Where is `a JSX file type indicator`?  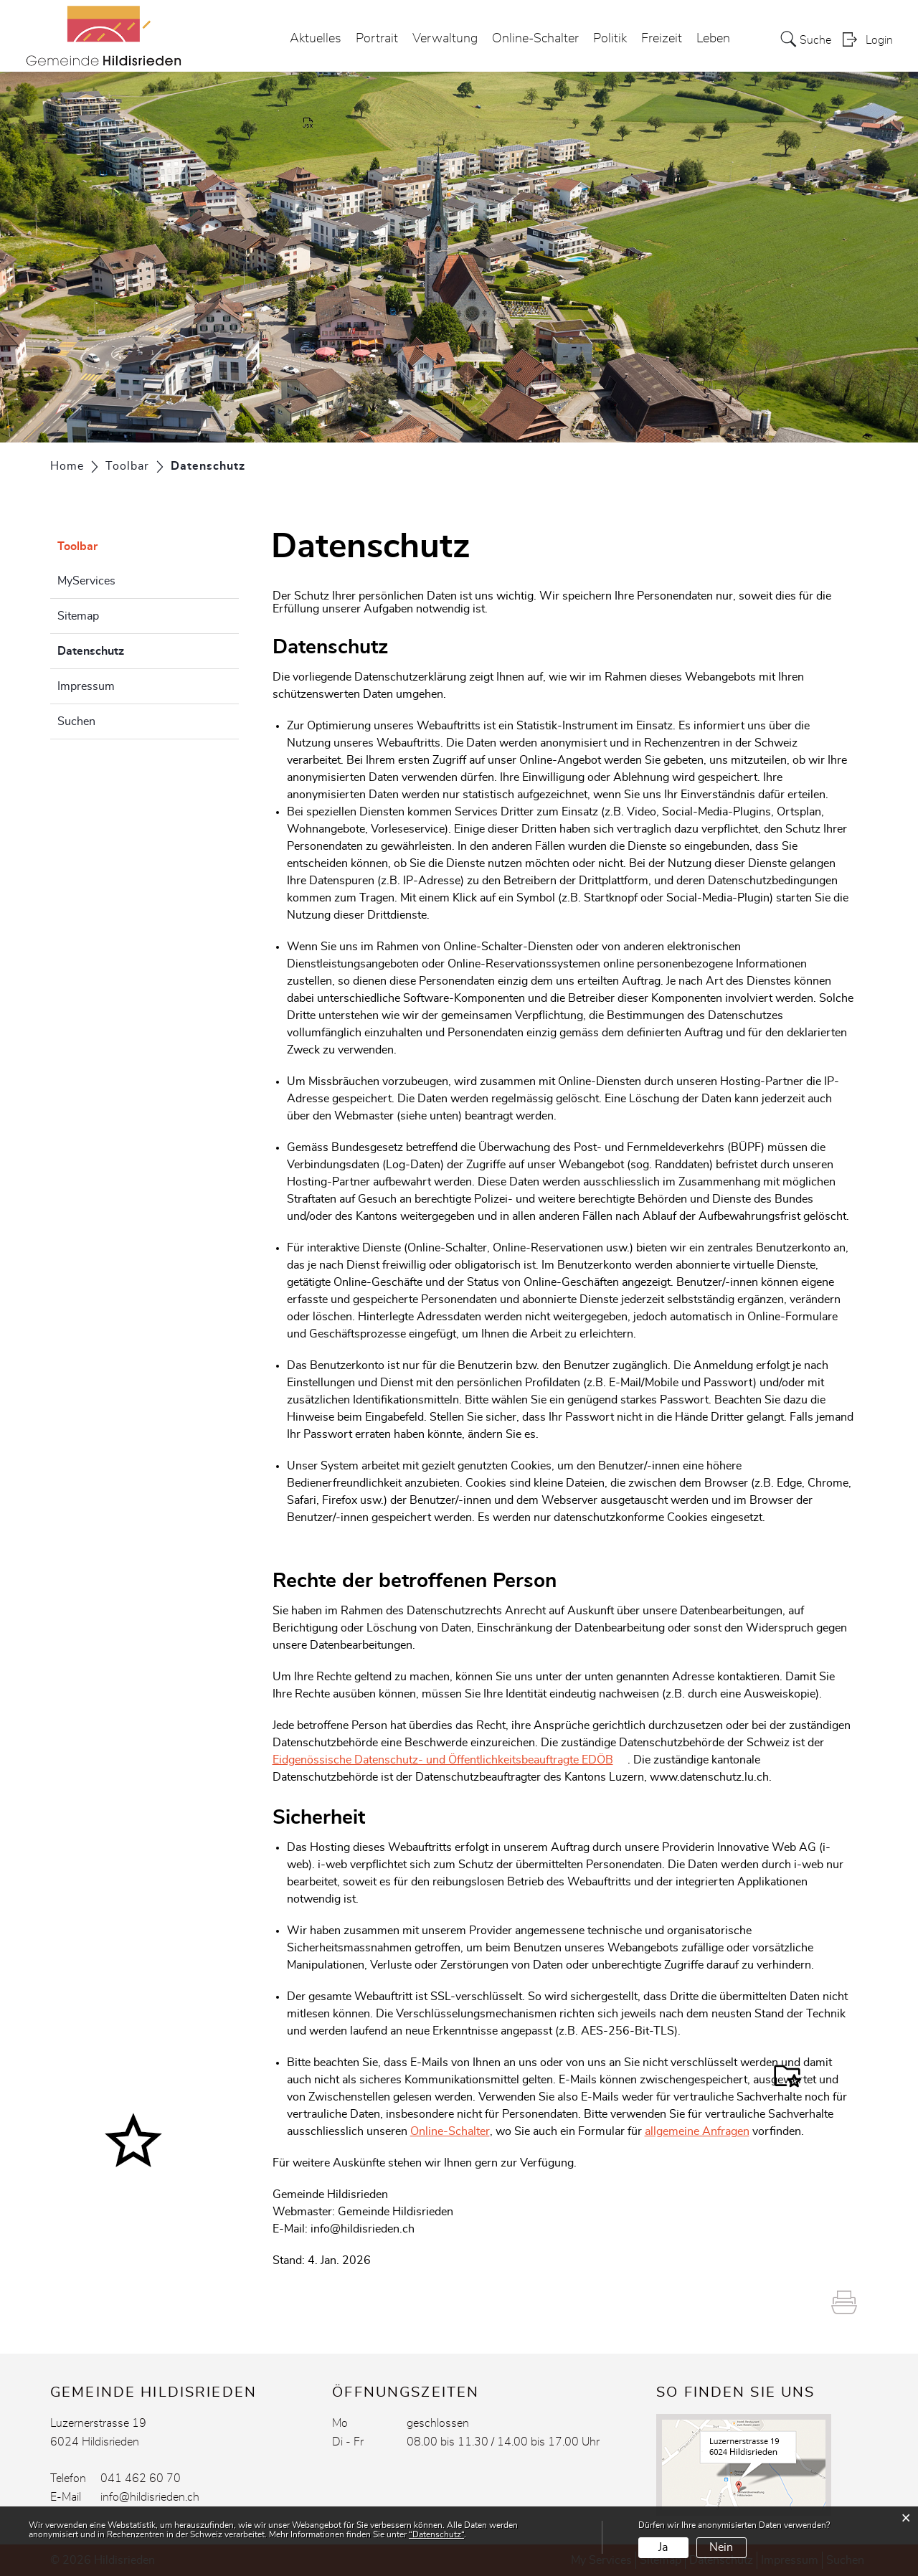 a JSX file type indicator is located at coordinates (308, 123).